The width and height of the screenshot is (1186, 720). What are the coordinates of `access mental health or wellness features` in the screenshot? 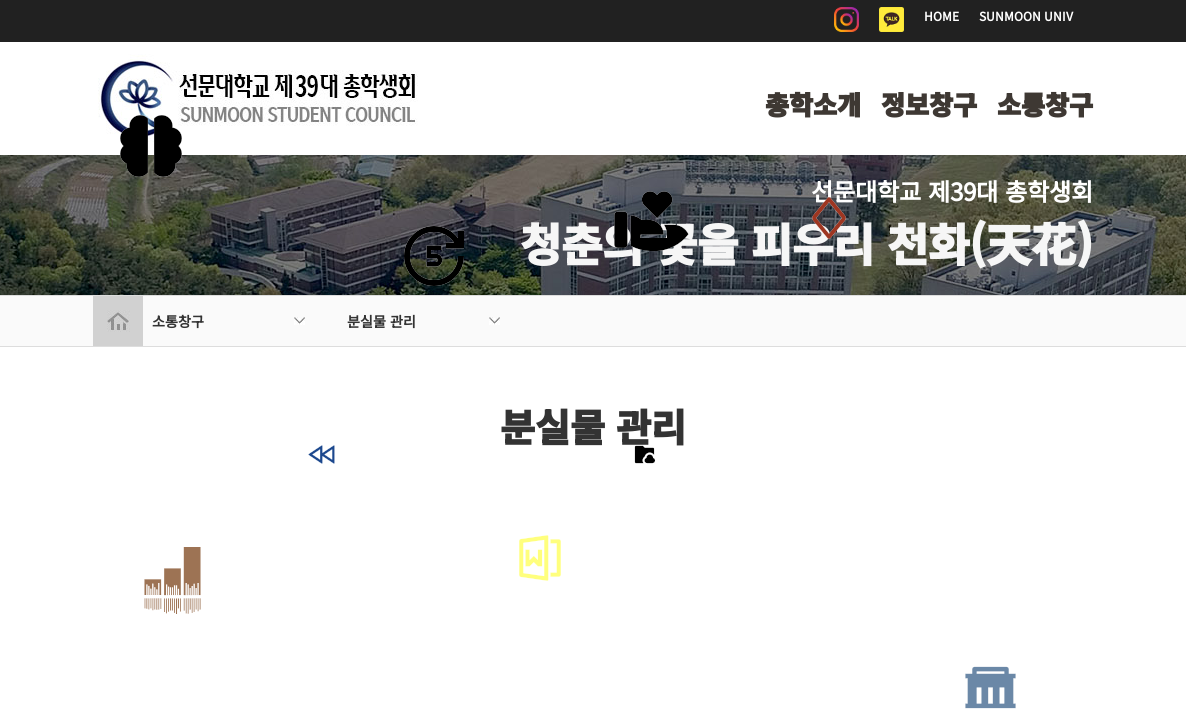 It's located at (151, 146).